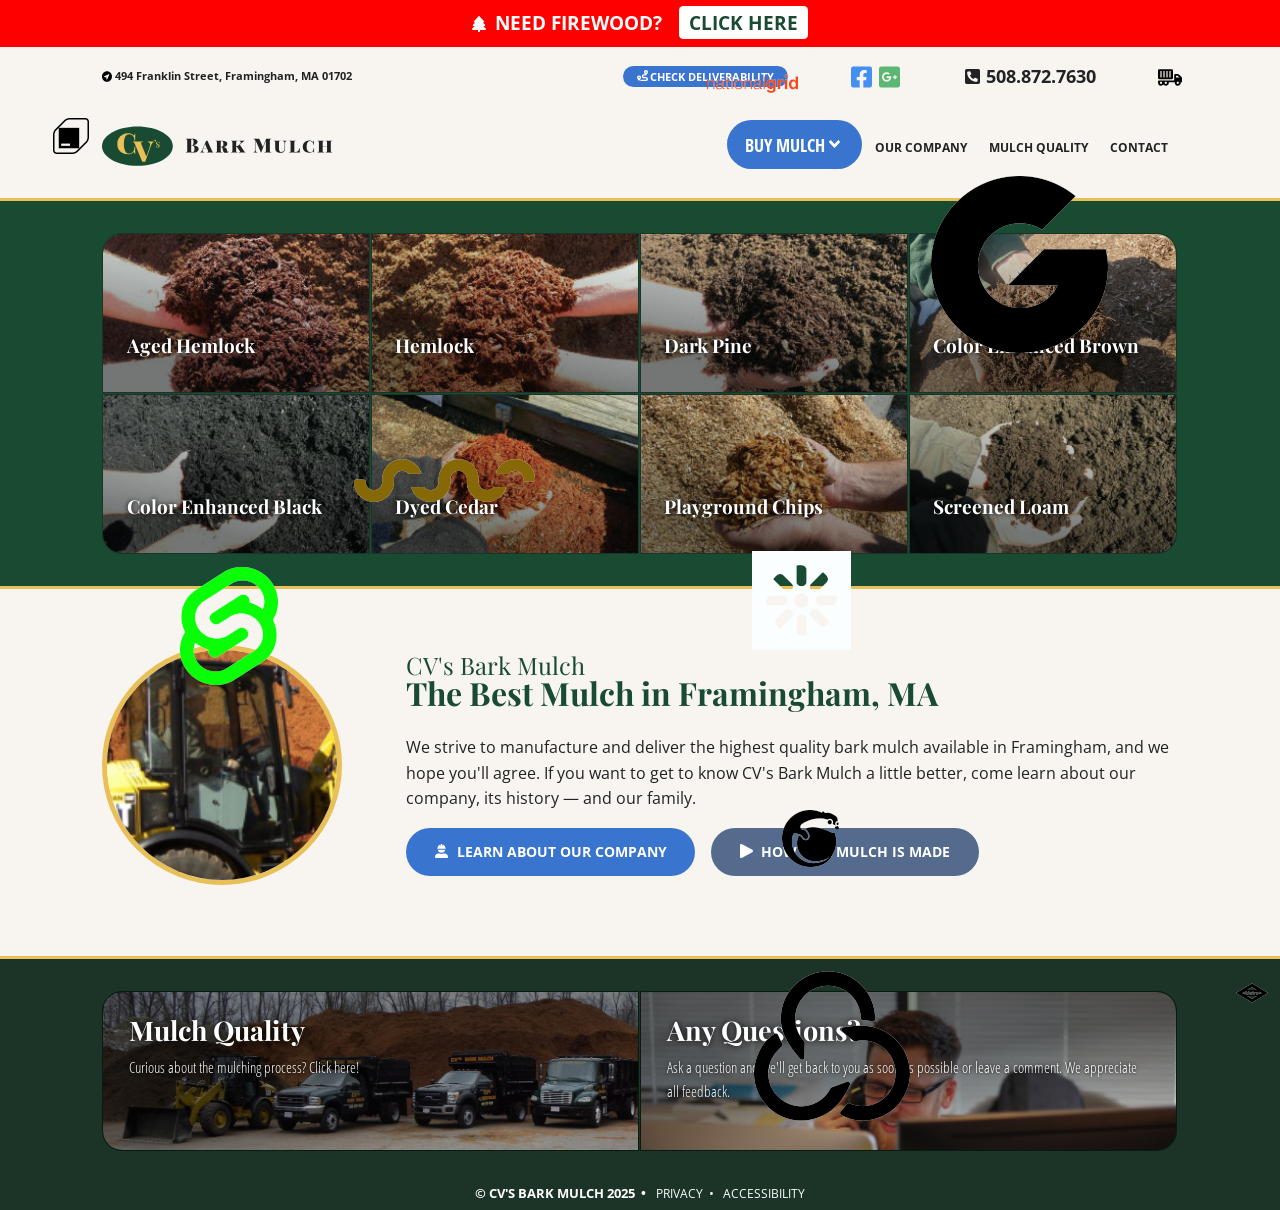  Describe the element at coordinates (832, 1046) in the screenshot. I see `countingworks pro app or service logo` at that location.